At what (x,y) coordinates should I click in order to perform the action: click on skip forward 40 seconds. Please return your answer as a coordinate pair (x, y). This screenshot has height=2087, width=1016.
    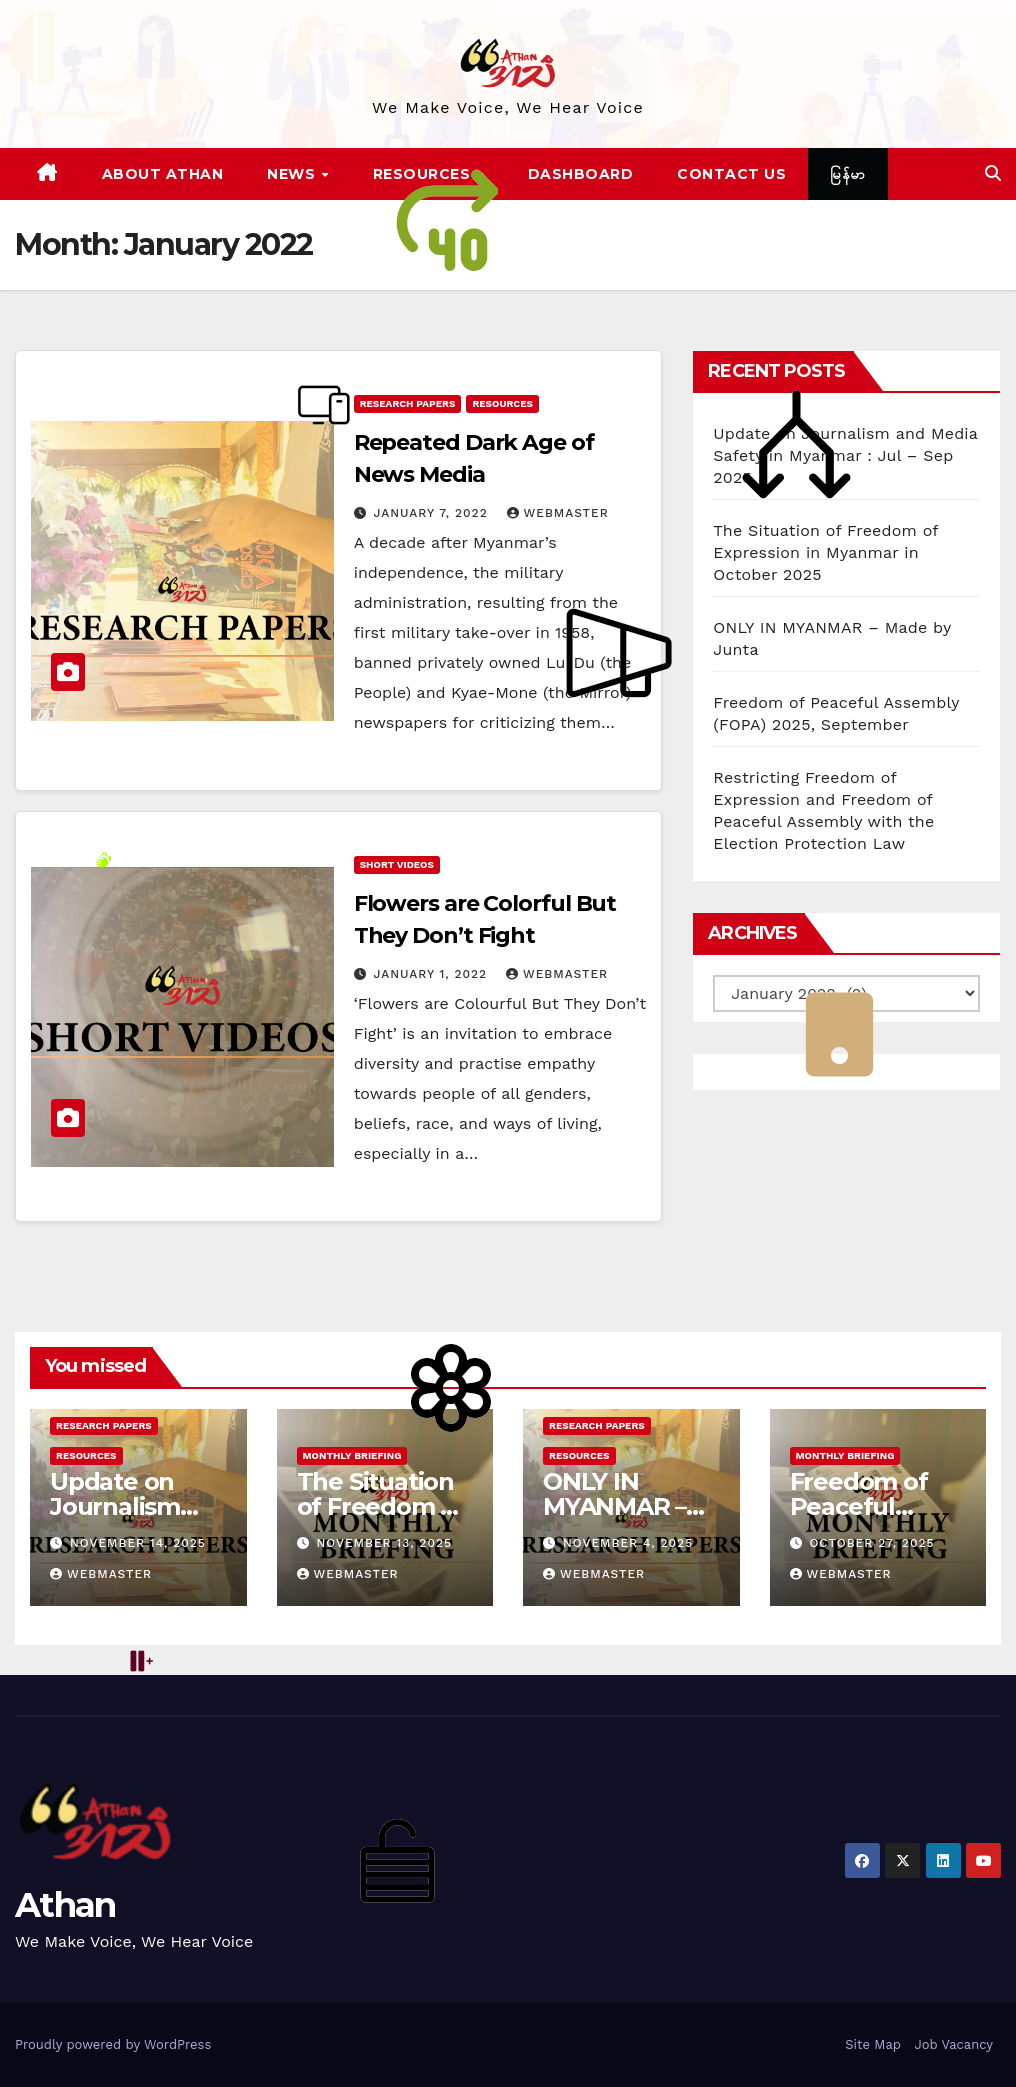
    Looking at the image, I should click on (450, 223).